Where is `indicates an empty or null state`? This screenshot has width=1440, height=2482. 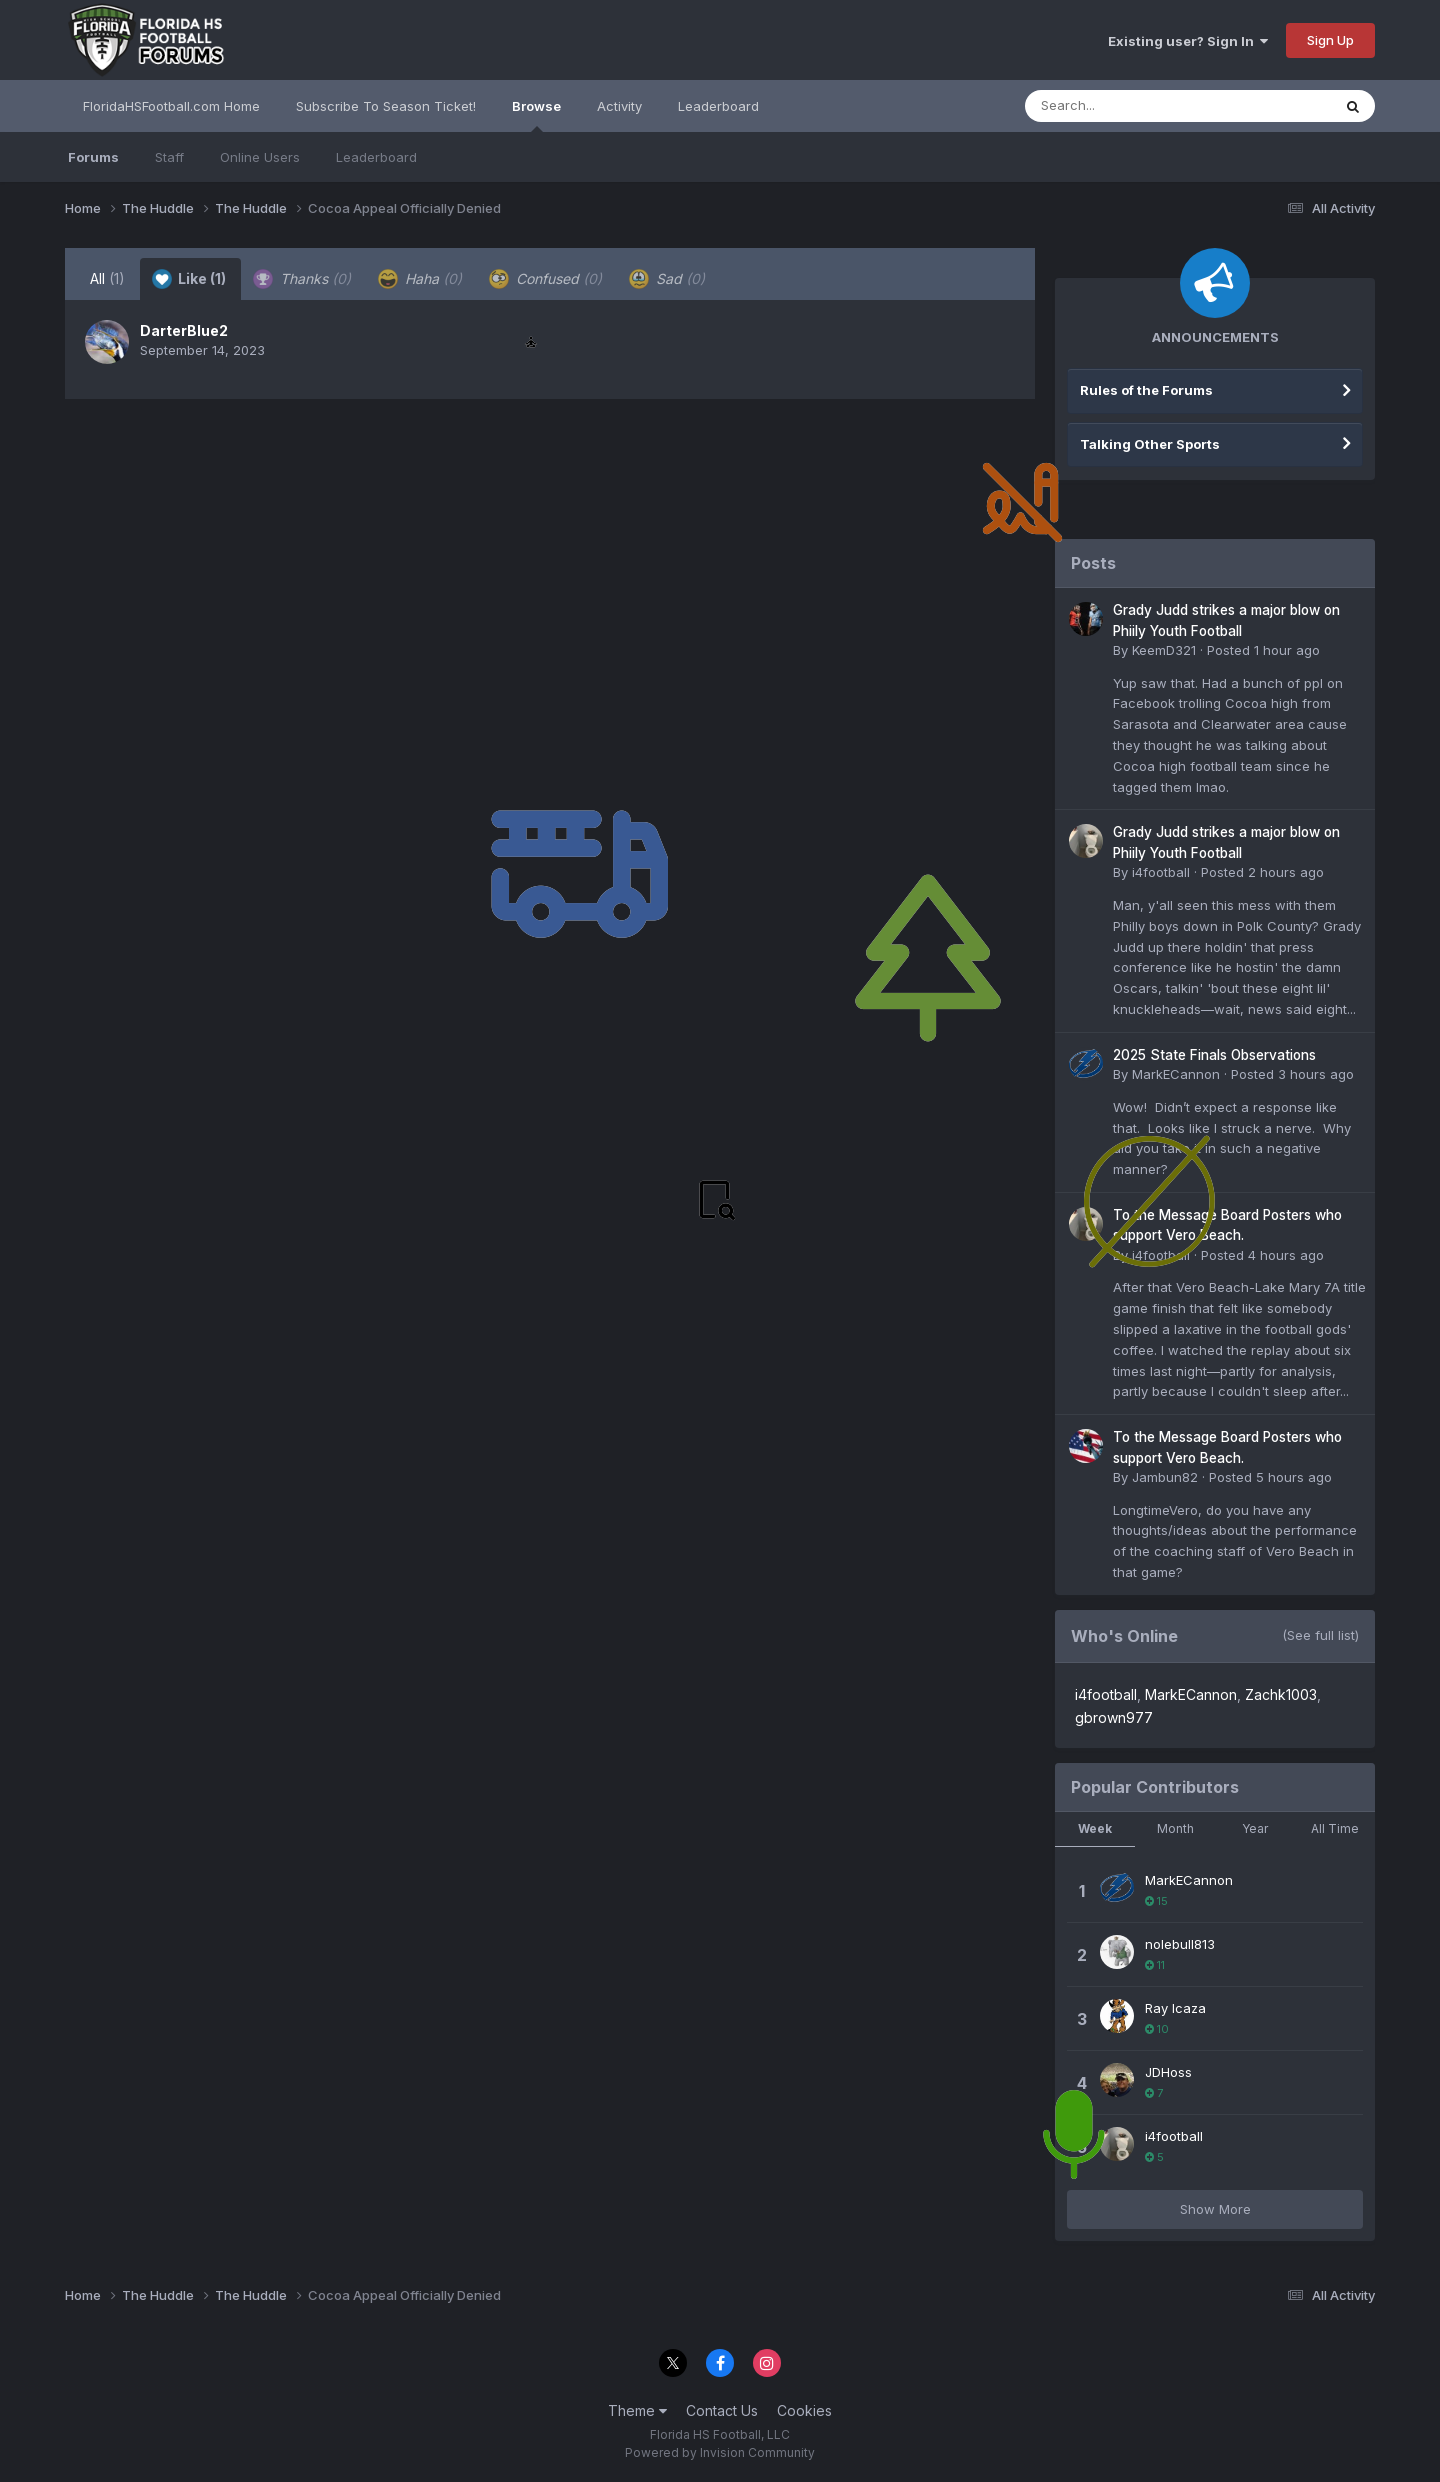 indicates an empty or null state is located at coordinates (1149, 1201).